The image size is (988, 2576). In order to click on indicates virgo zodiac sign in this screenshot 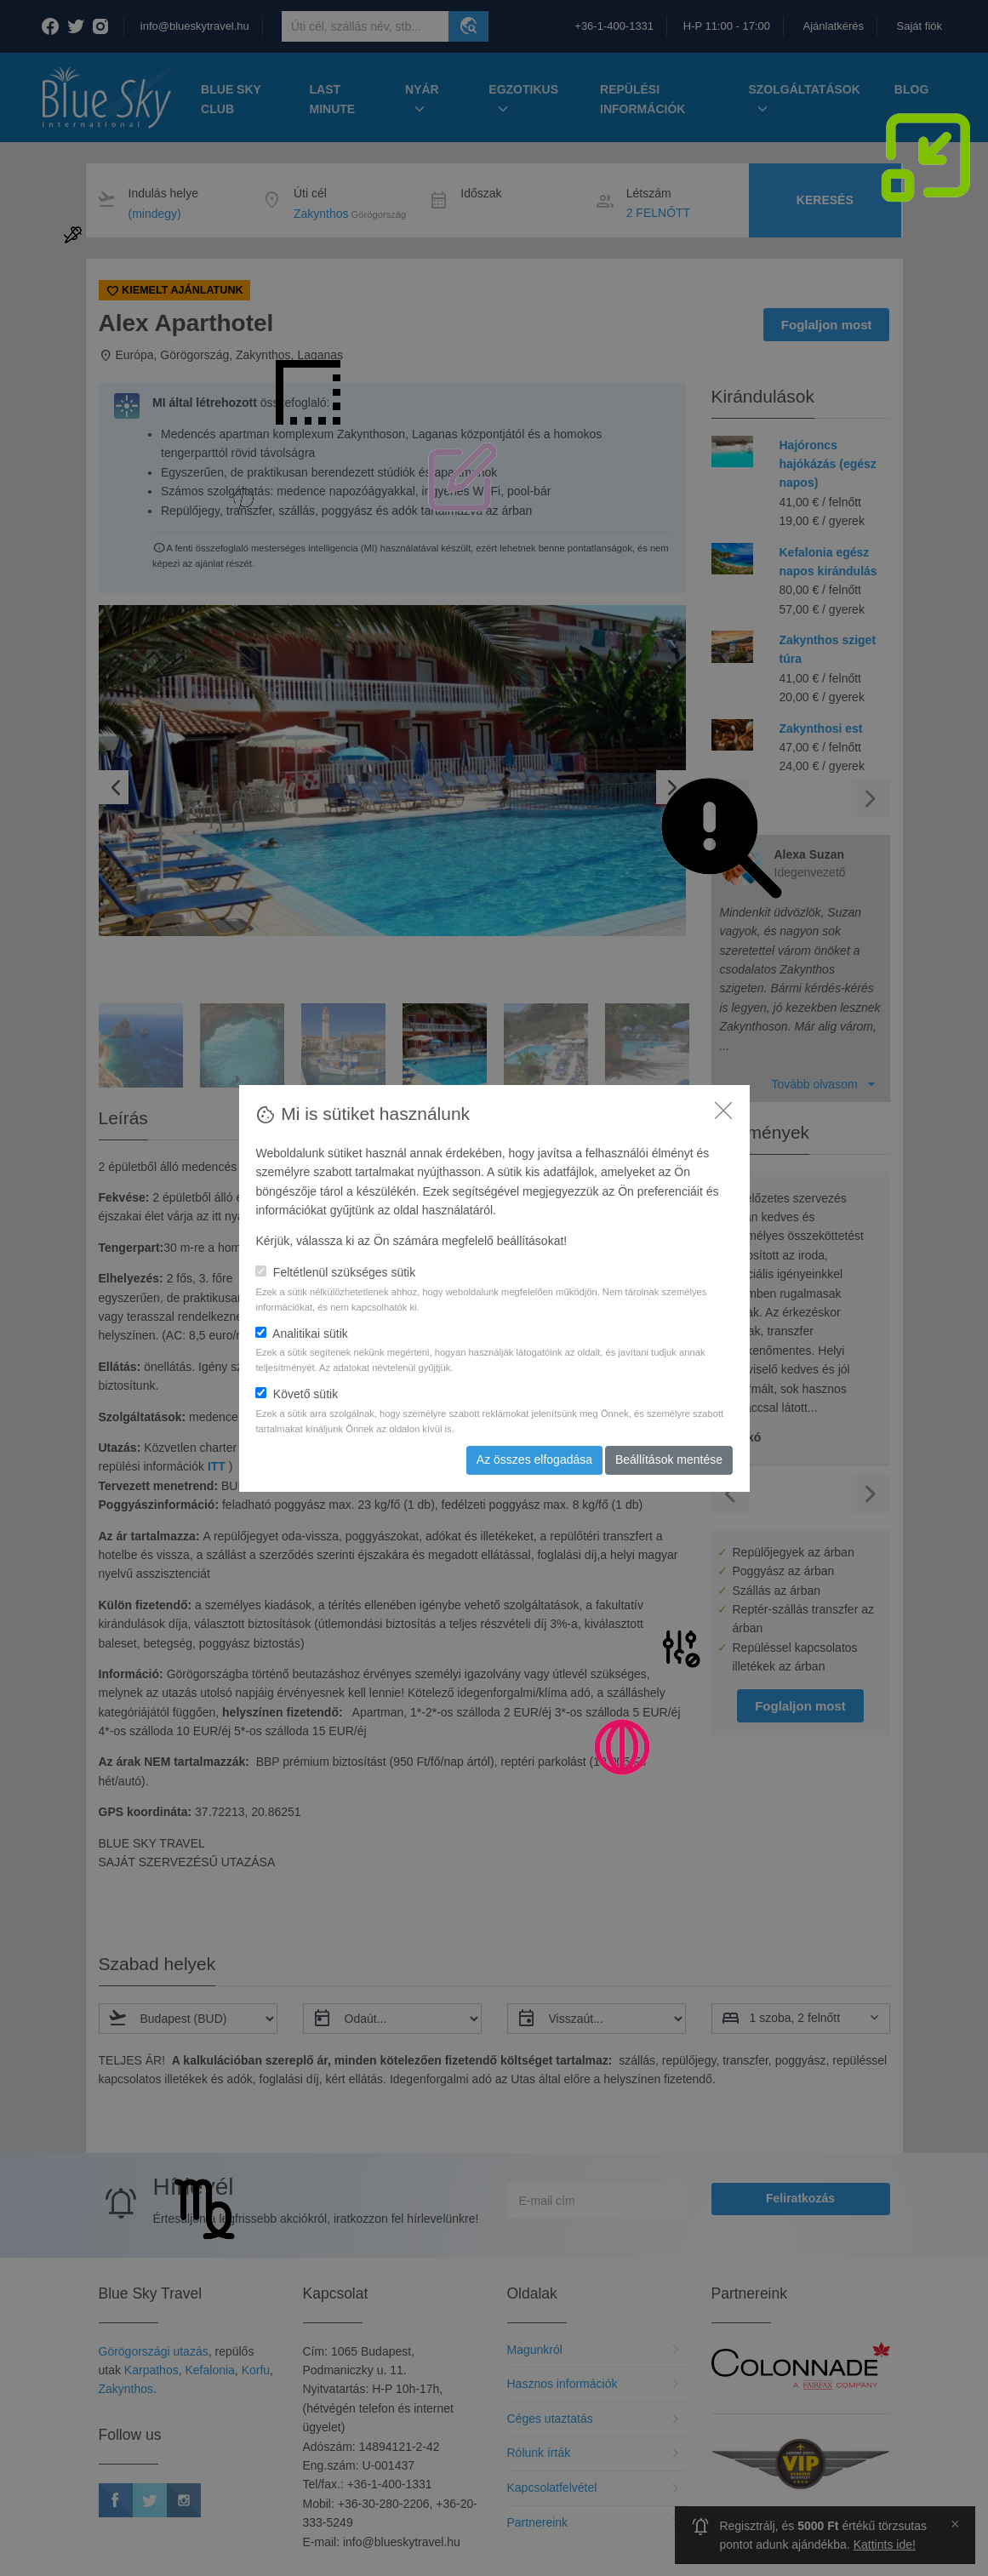, I will do `click(206, 2208)`.